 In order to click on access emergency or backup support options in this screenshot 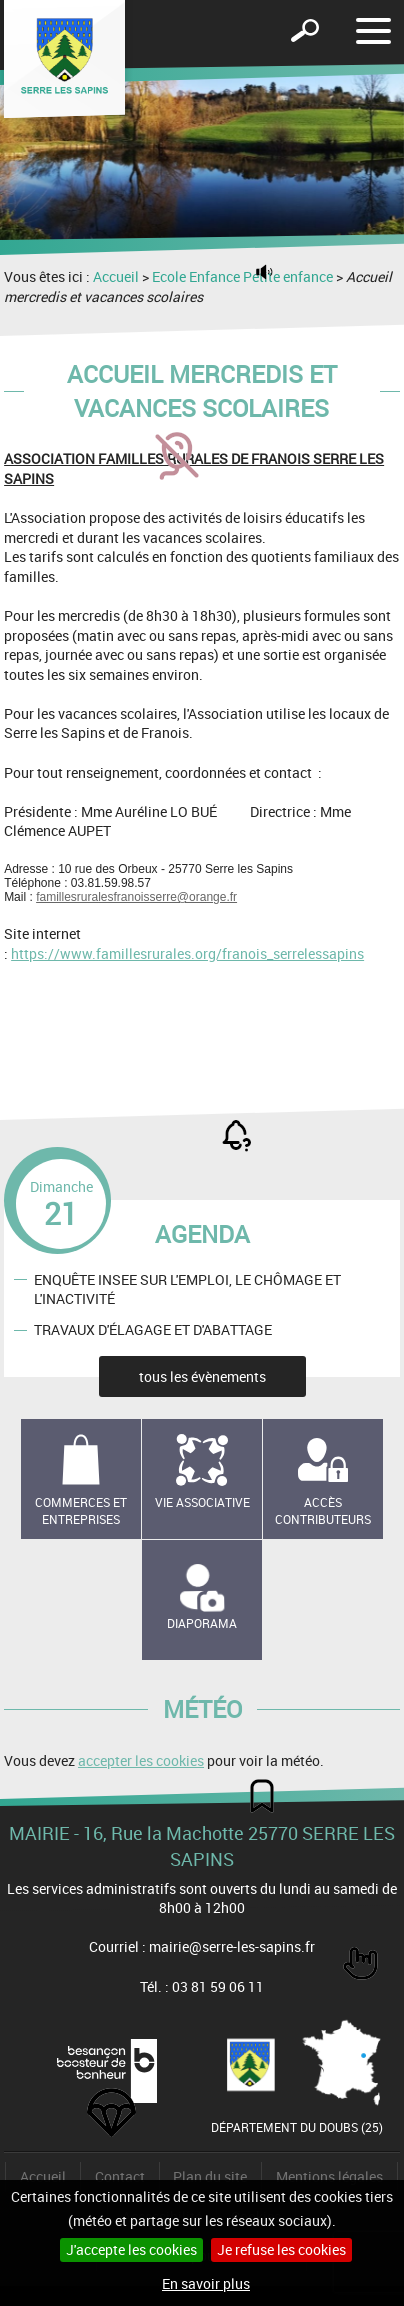, I will do `click(111, 2112)`.